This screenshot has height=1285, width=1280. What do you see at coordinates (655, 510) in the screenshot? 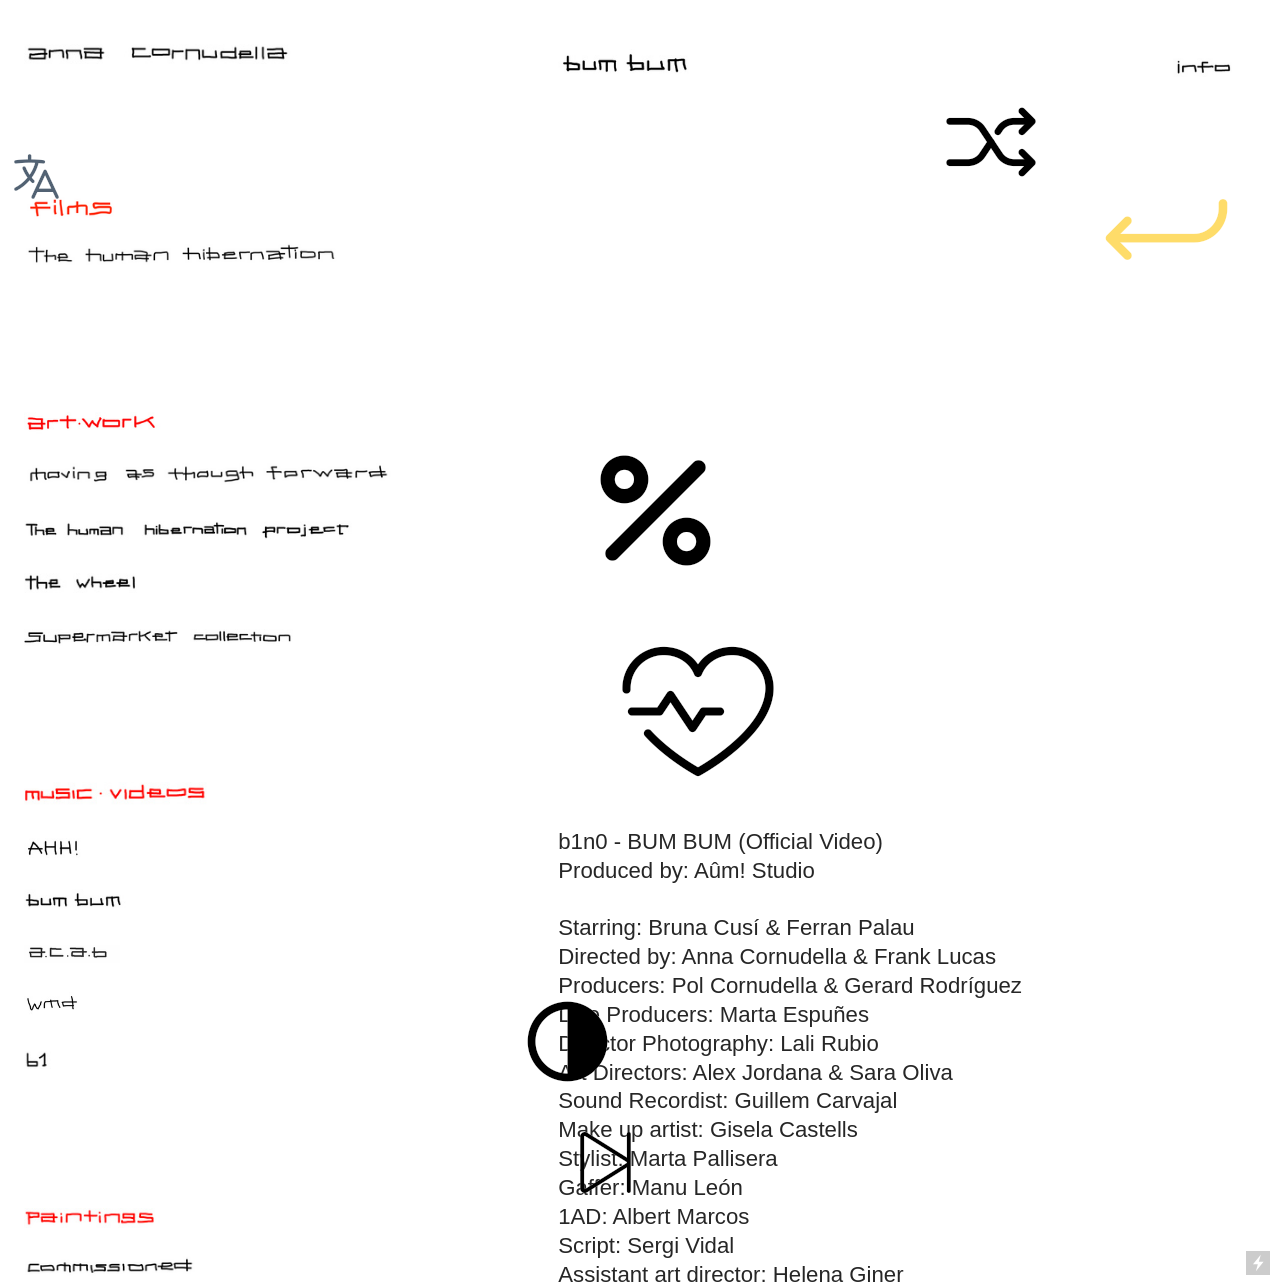
I see `view discount or sale pricing` at bounding box center [655, 510].